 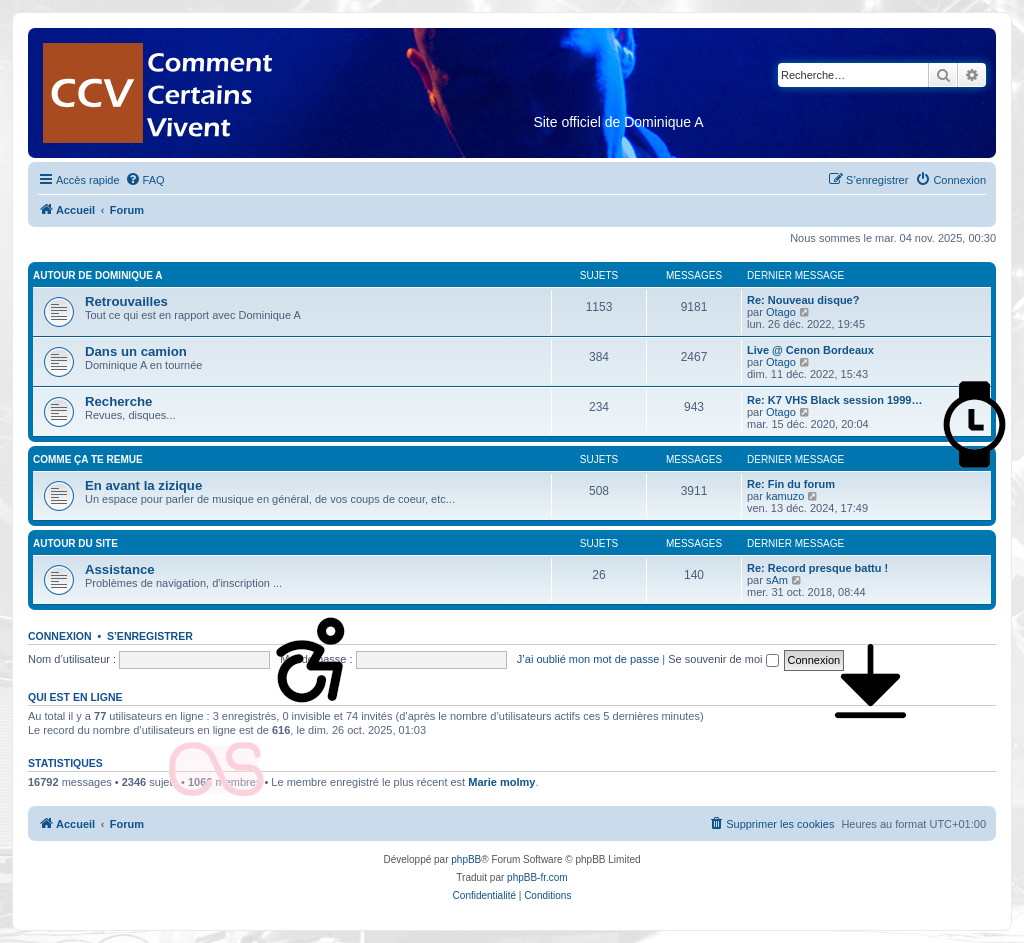 What do you see at coordinates (216, 767) in the screenshot?
I see `connect to Last.fm account` at bounding box center [216, 767].